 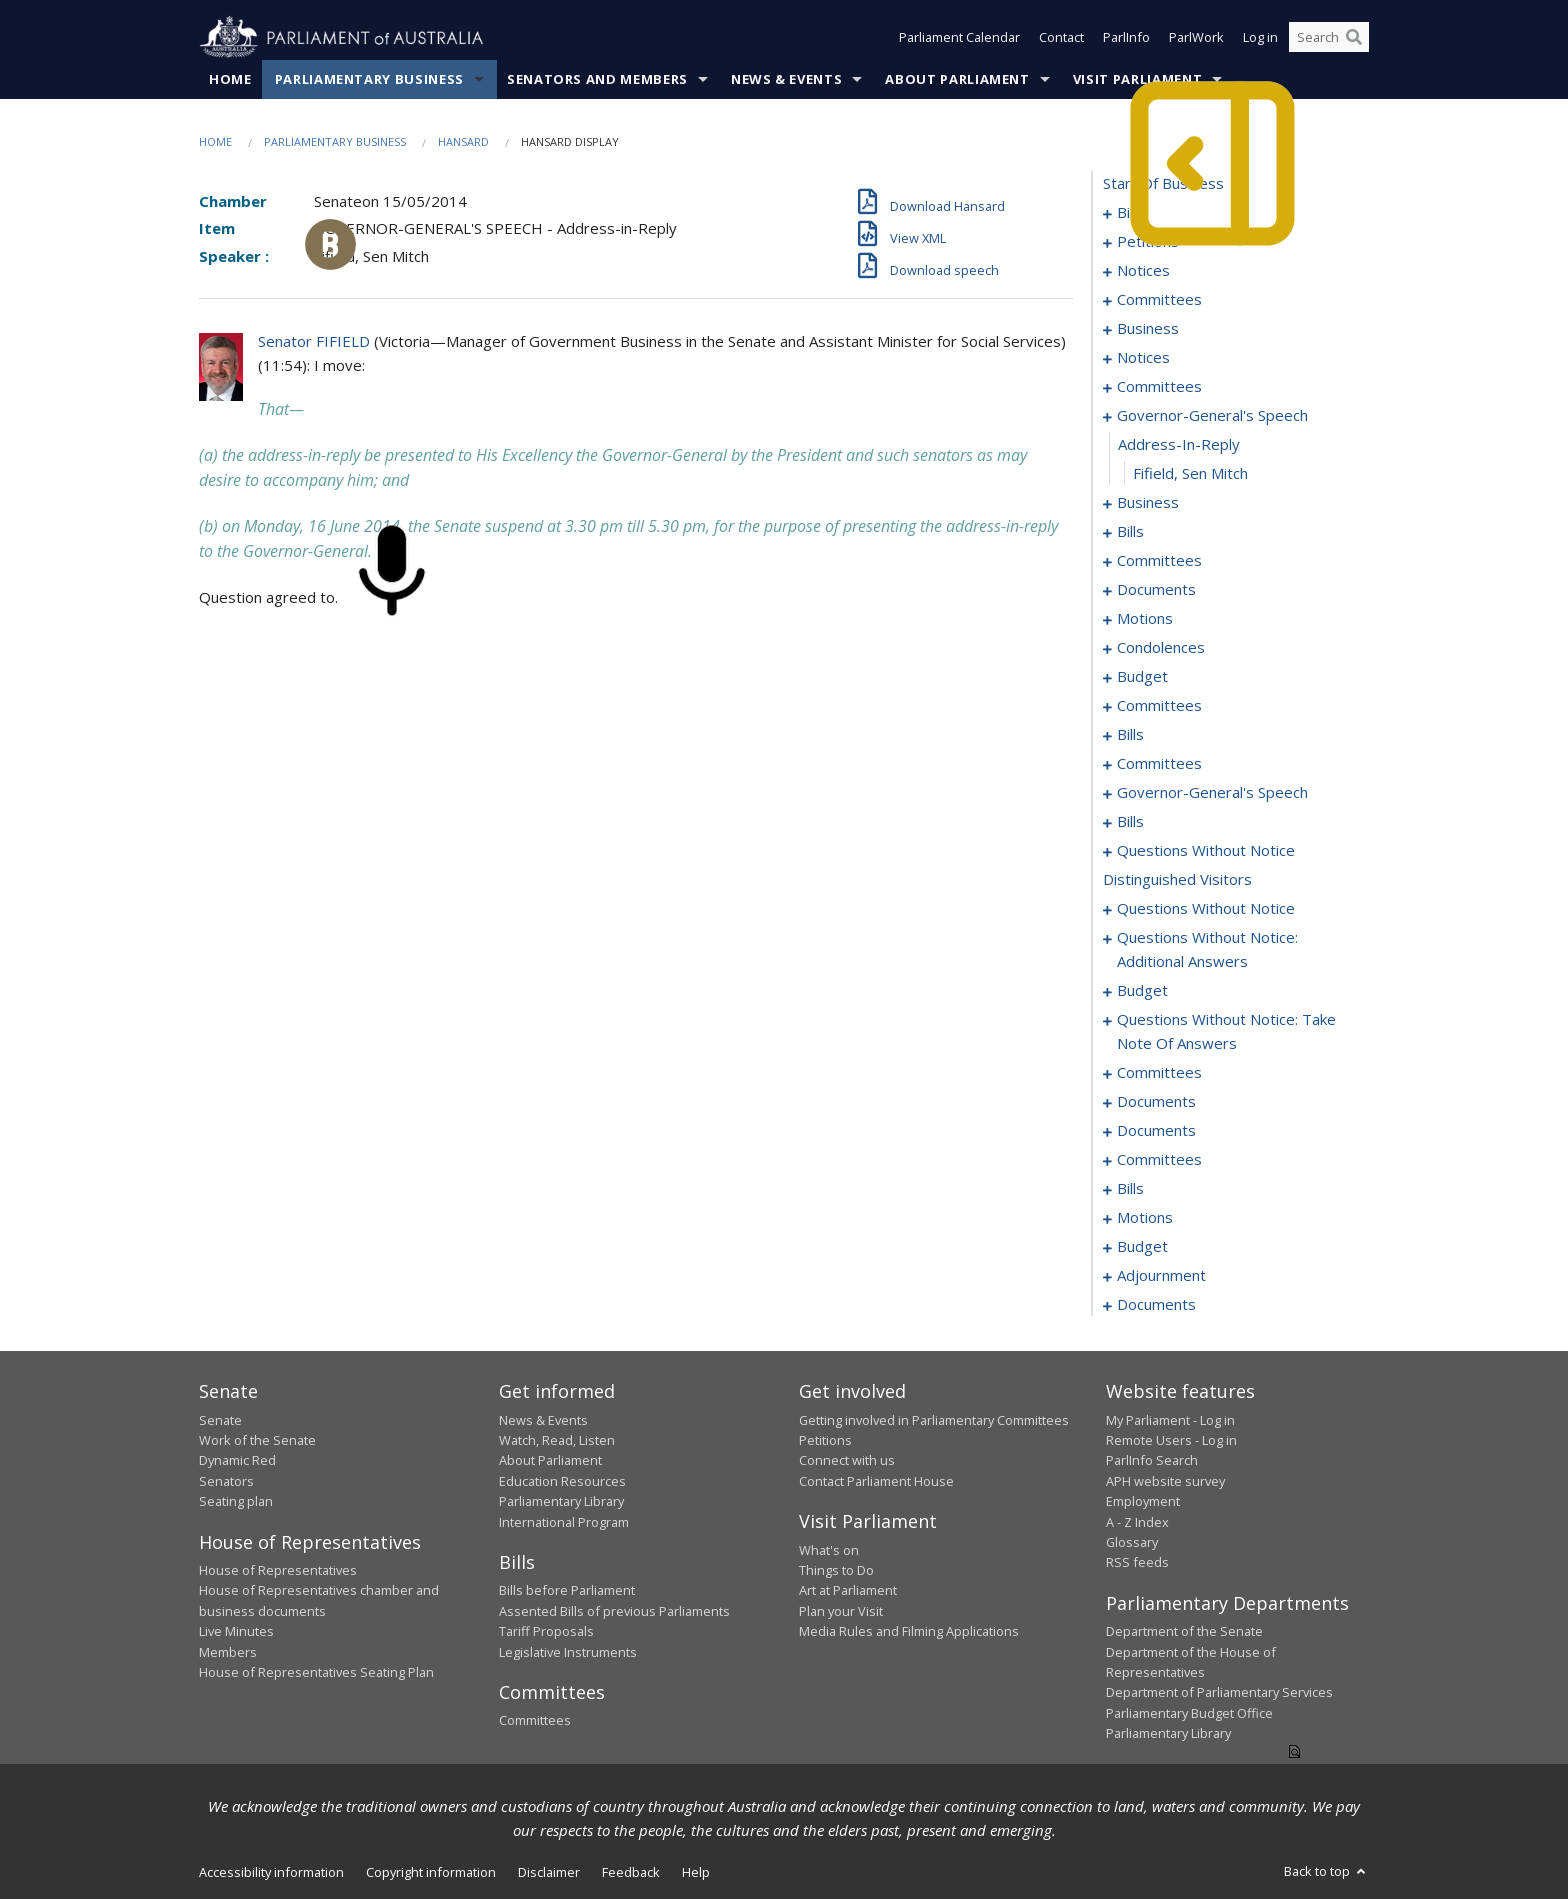 What do you see at coordinates (1294, 1751) in the screenshot?
I see `search within the current document` at bounding box center [1294, 1751].